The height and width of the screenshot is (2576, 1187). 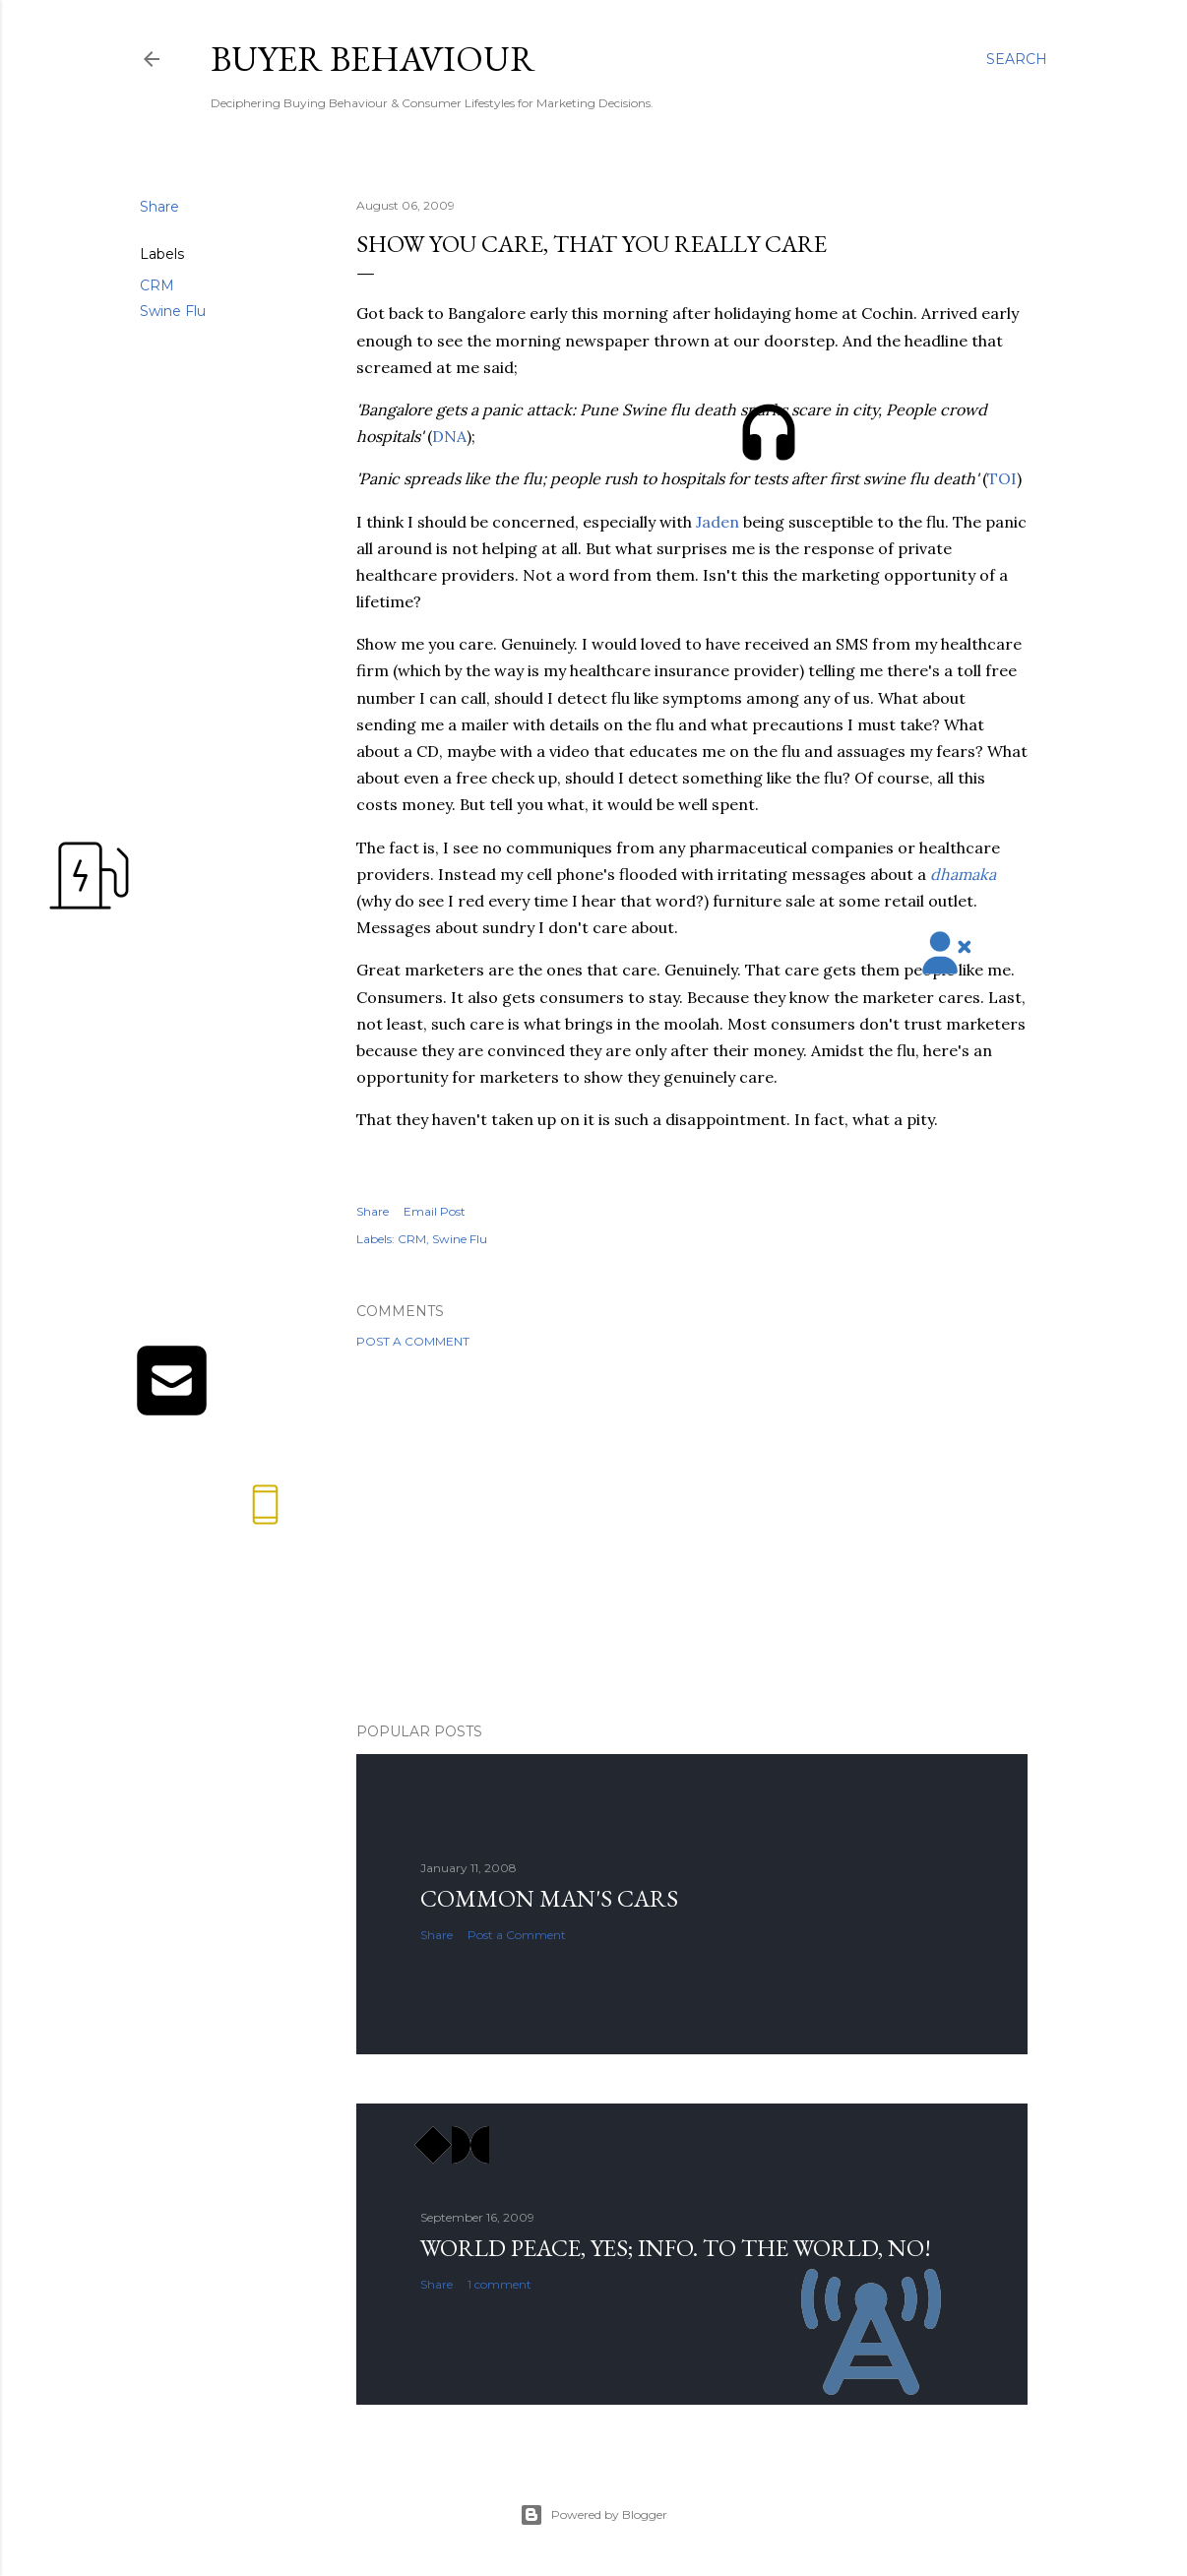 I want to click on innosoft company logo, so click(x=452, y=2145).